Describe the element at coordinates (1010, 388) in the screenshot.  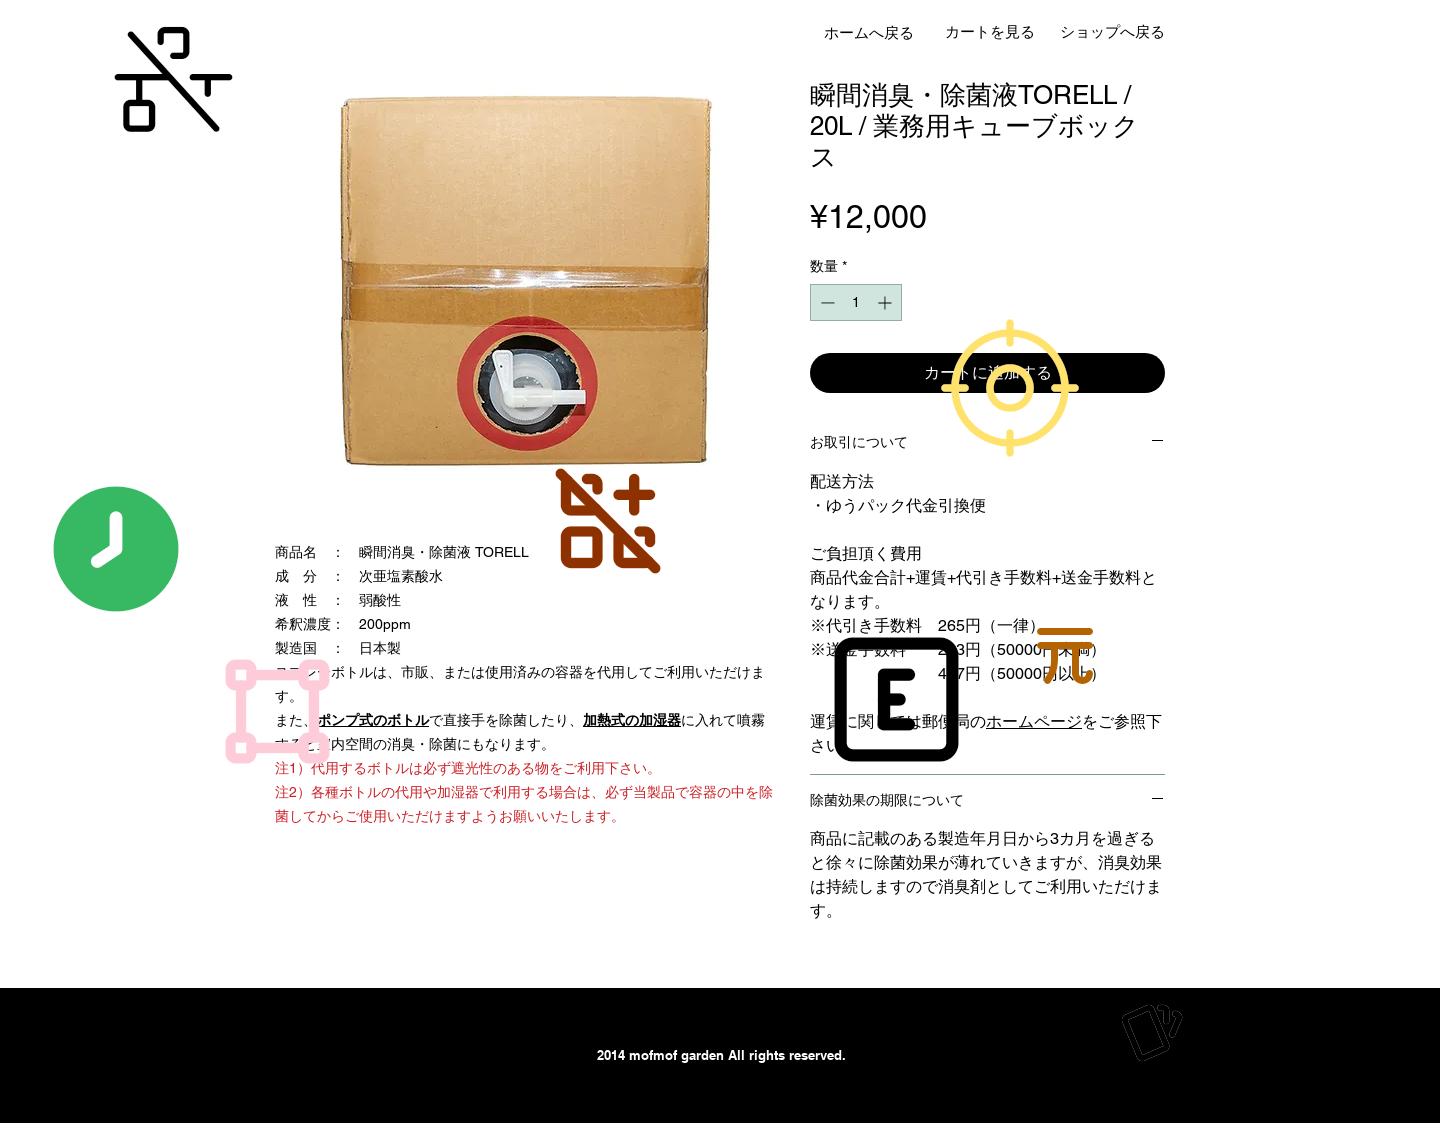
I see `center map on current location` at that location.